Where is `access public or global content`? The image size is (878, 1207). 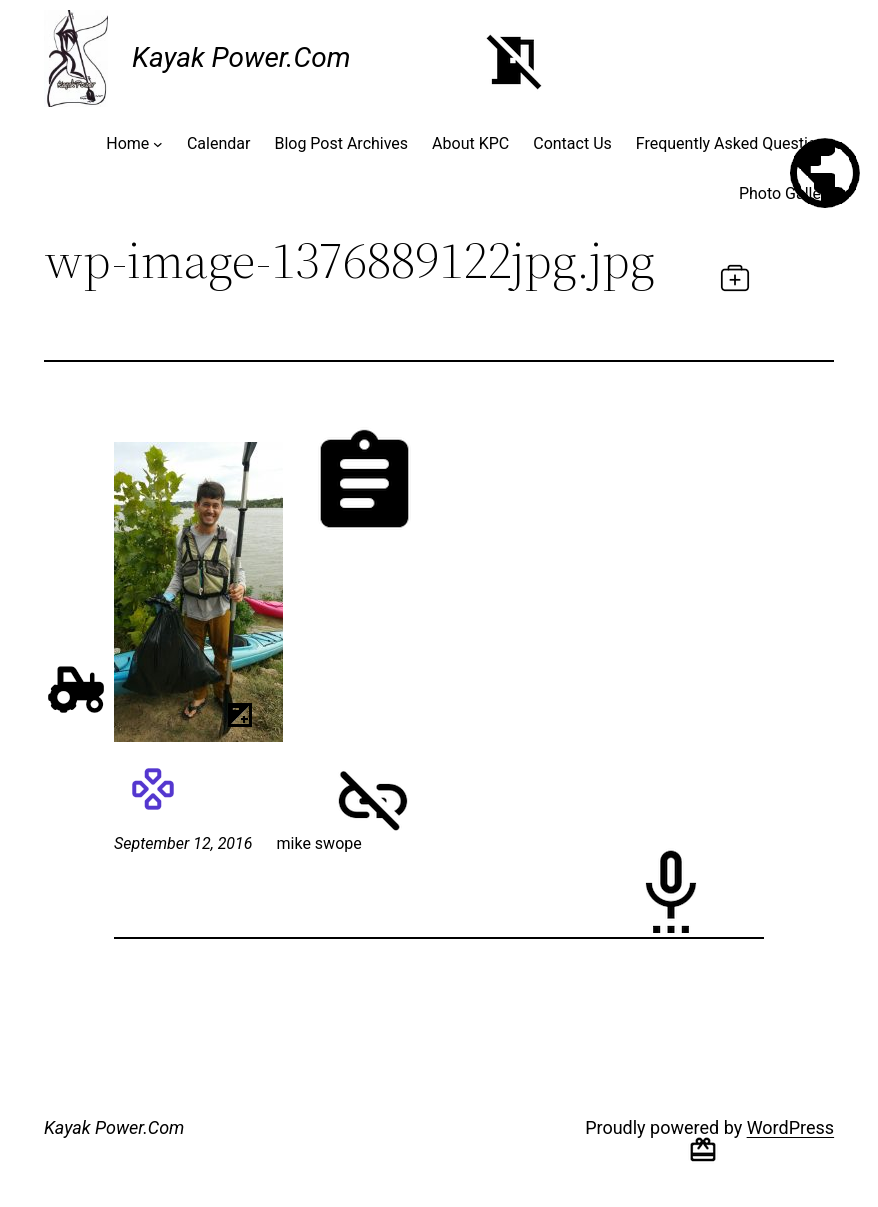 access public or global content is located at coordinates (825, 173).